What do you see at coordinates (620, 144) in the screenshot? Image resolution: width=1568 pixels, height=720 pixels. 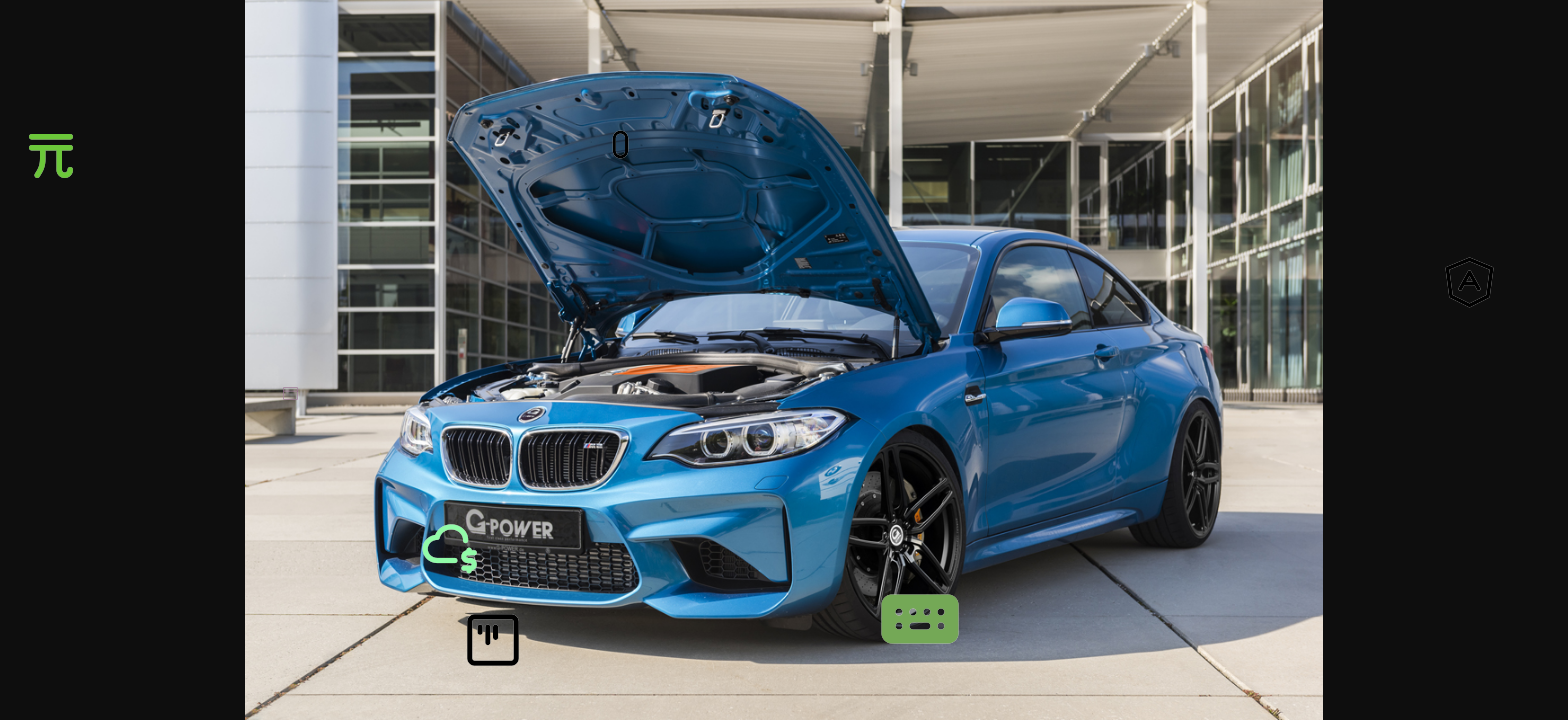 I see `indicates zero items or empty count` at bounding box center [620, 144].